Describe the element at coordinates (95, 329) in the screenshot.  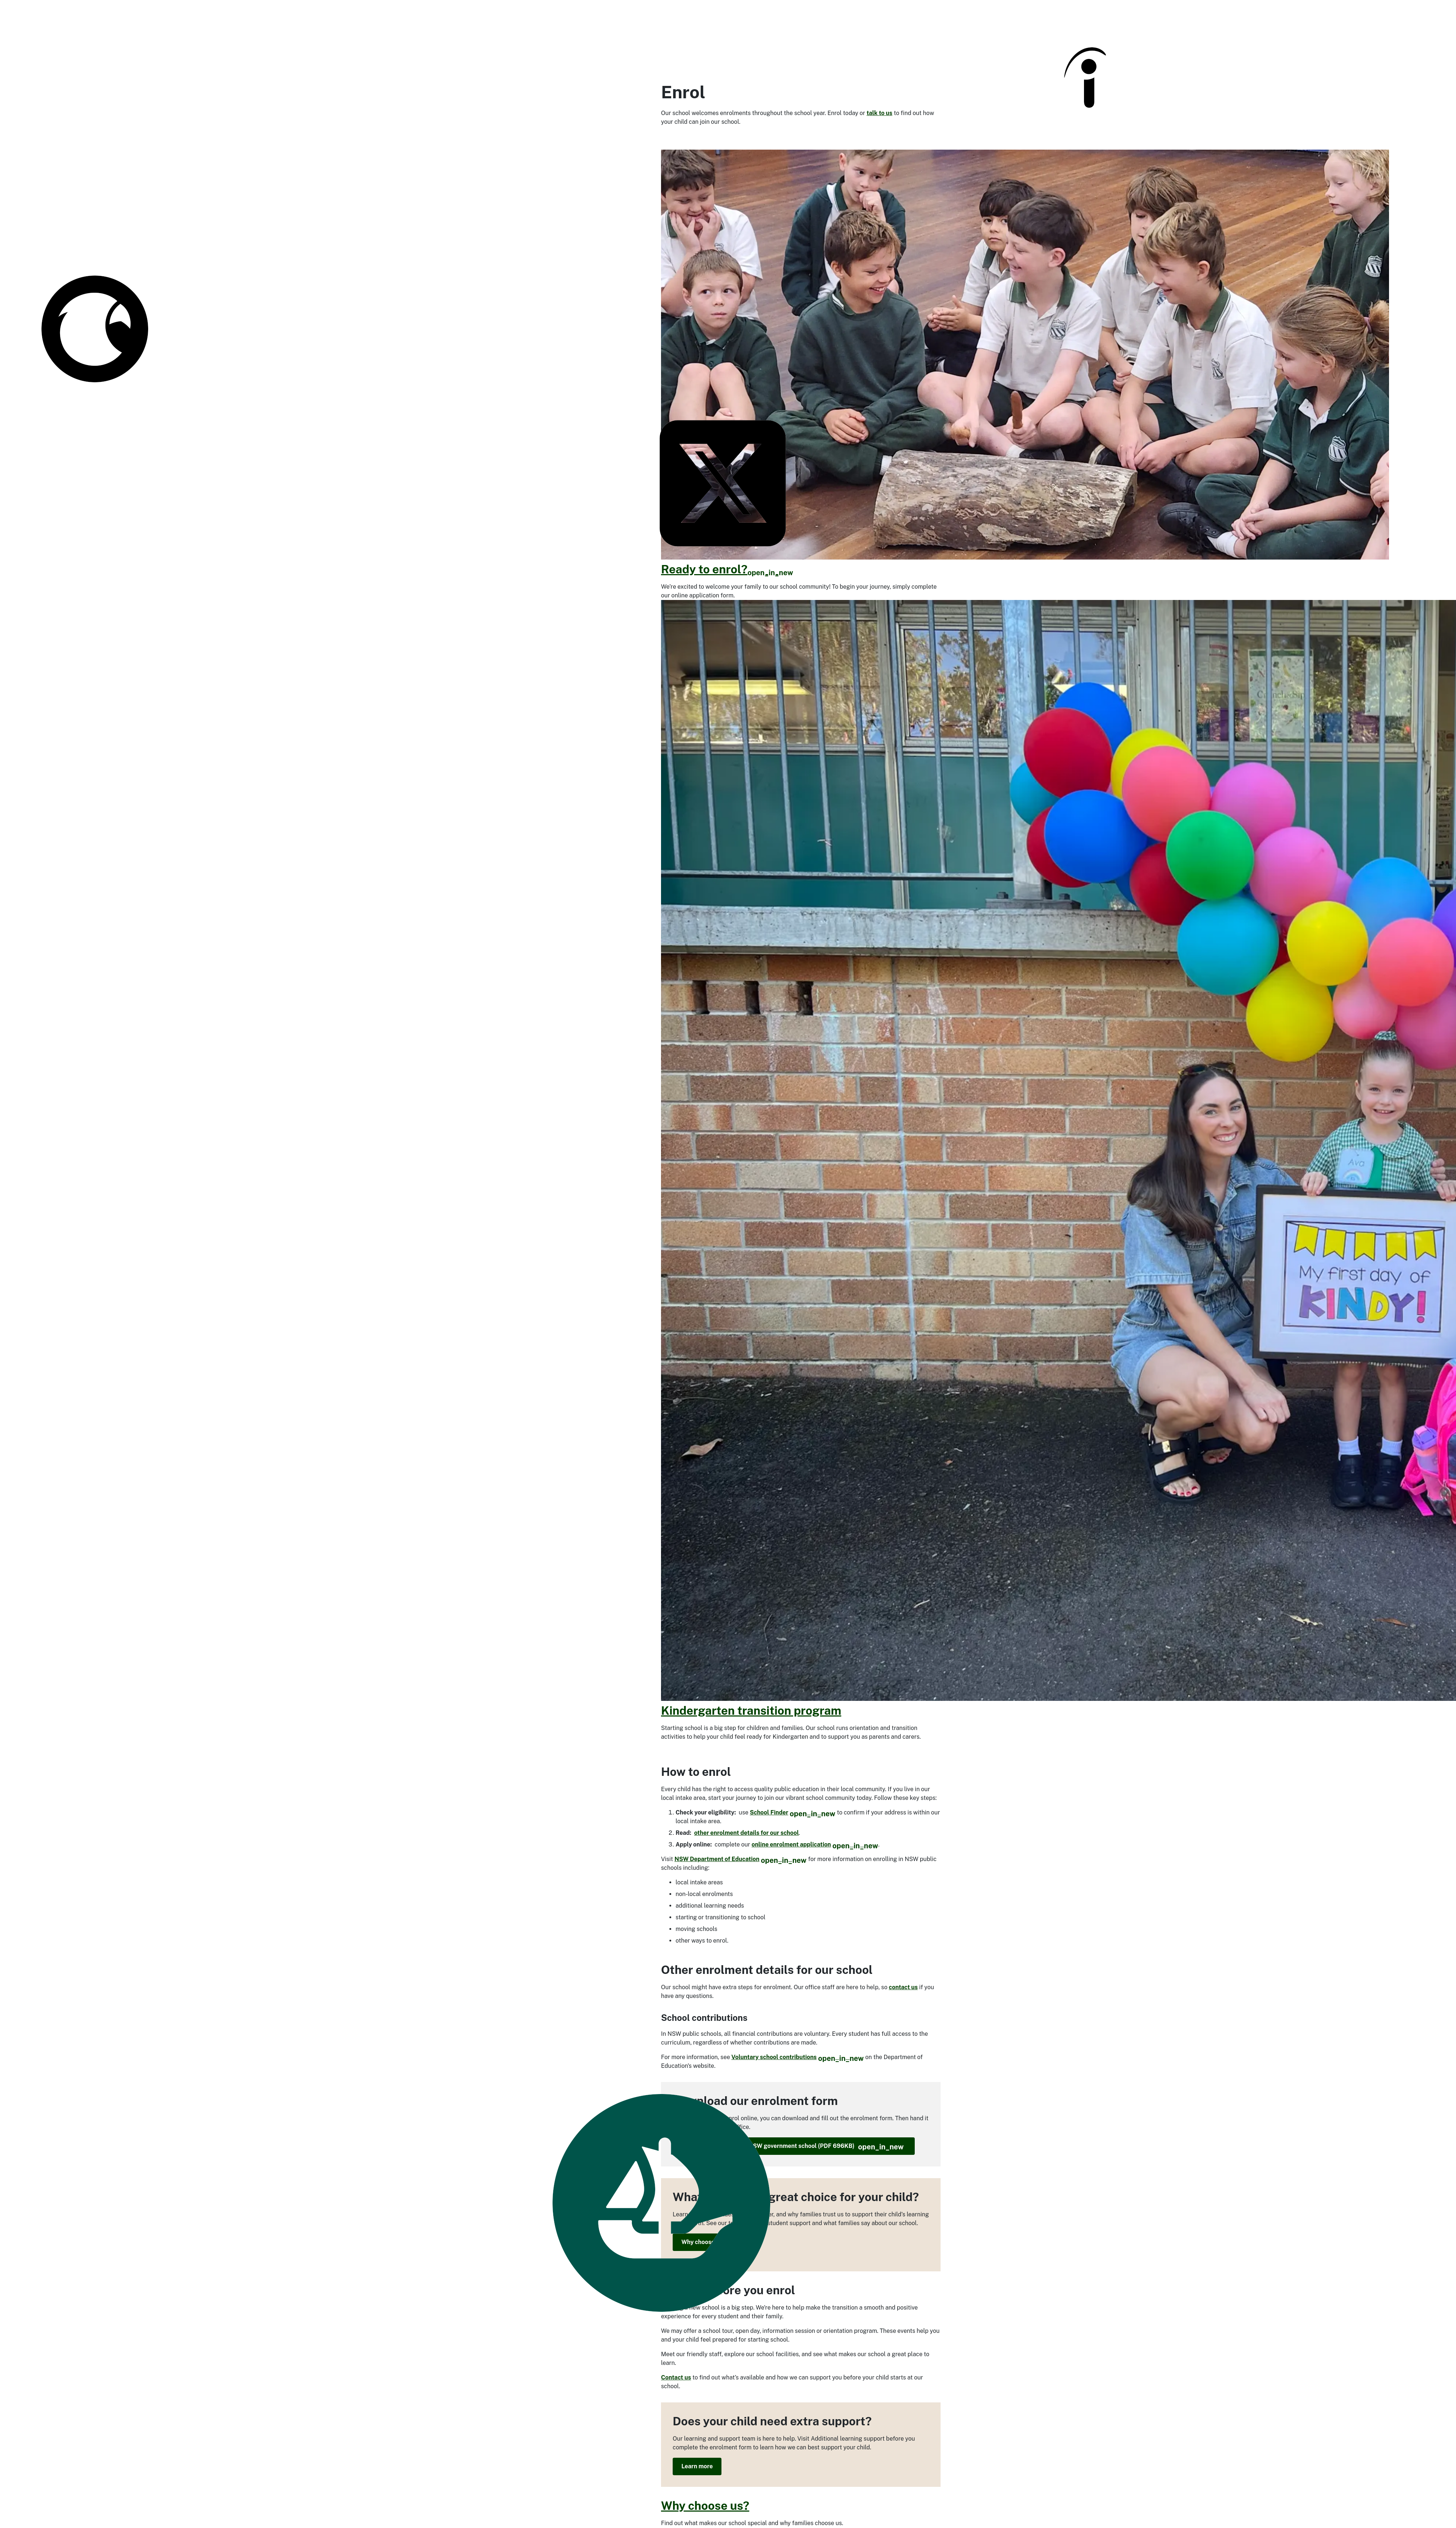
I see `eagle app logo` at that location.